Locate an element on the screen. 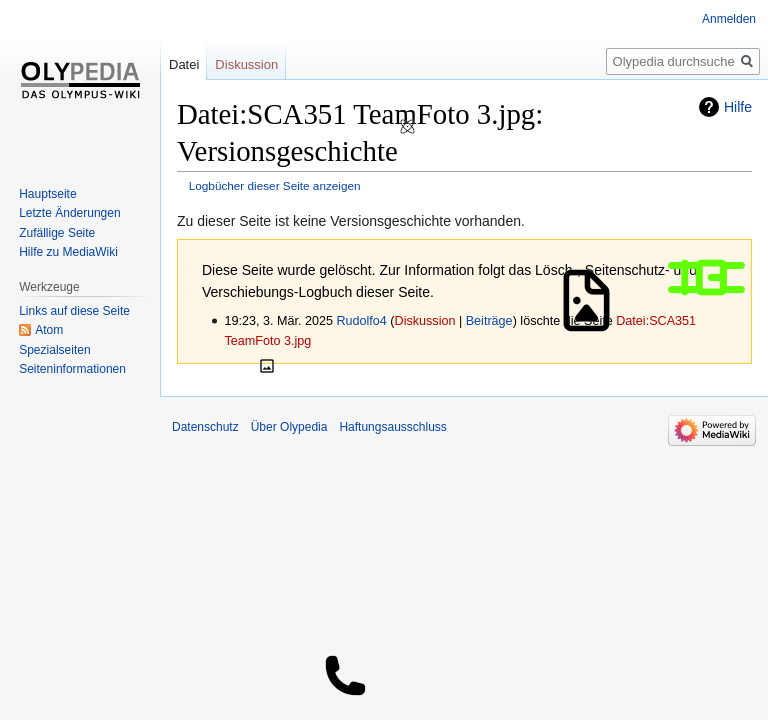 Image resolution: width=768 pixels, height=720 pixels. make a phone call is located at coordinates (345, 675).